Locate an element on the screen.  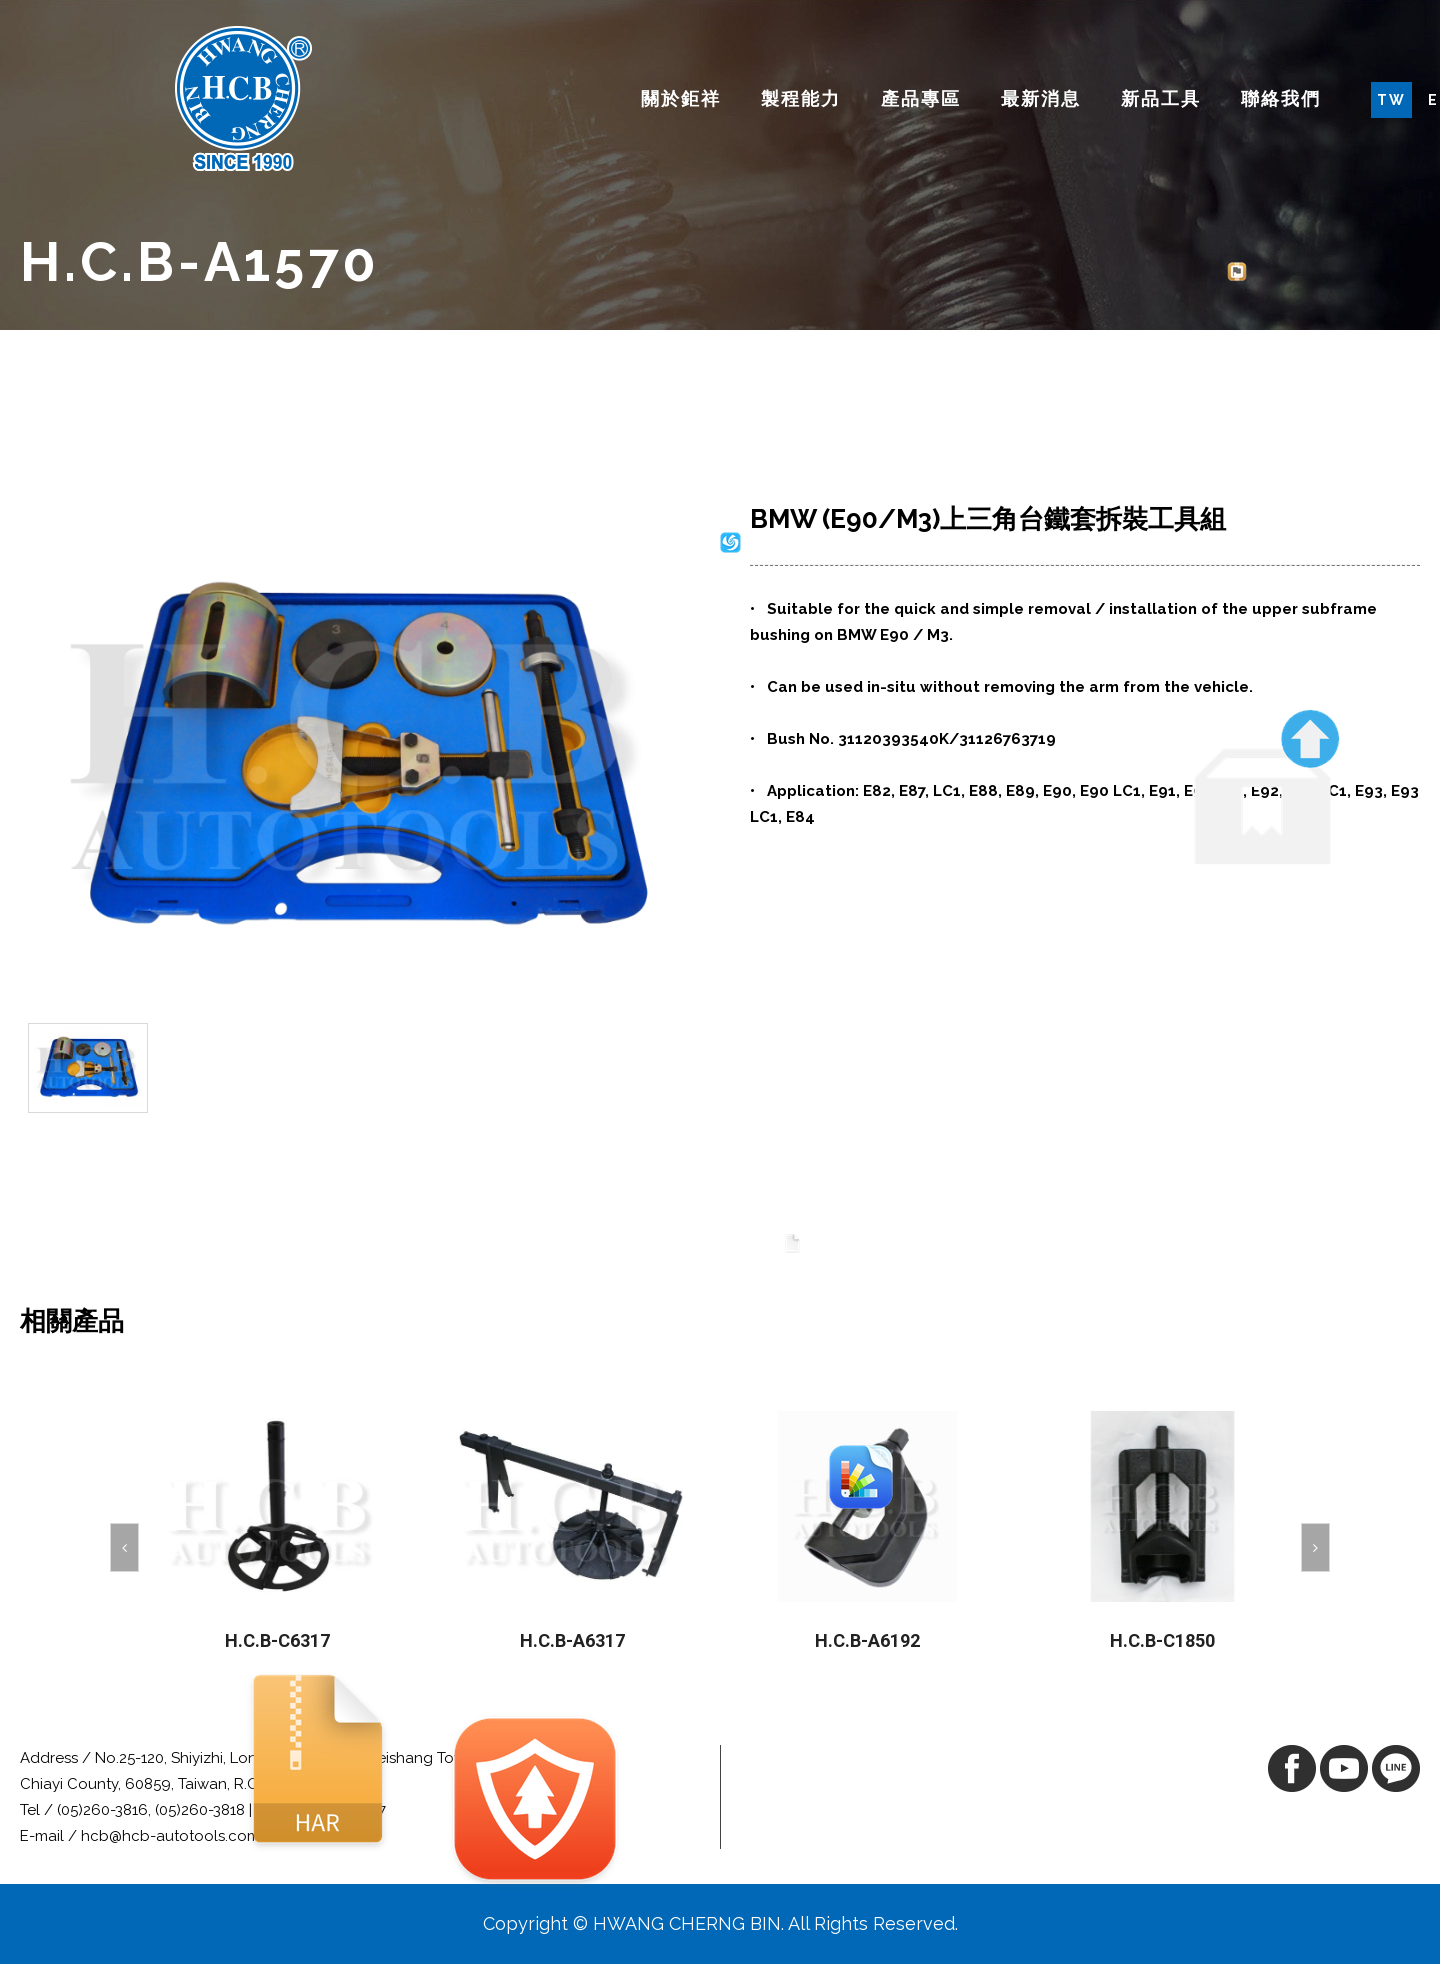
xar archive file type indicator is located at coordinates (318, 1762).